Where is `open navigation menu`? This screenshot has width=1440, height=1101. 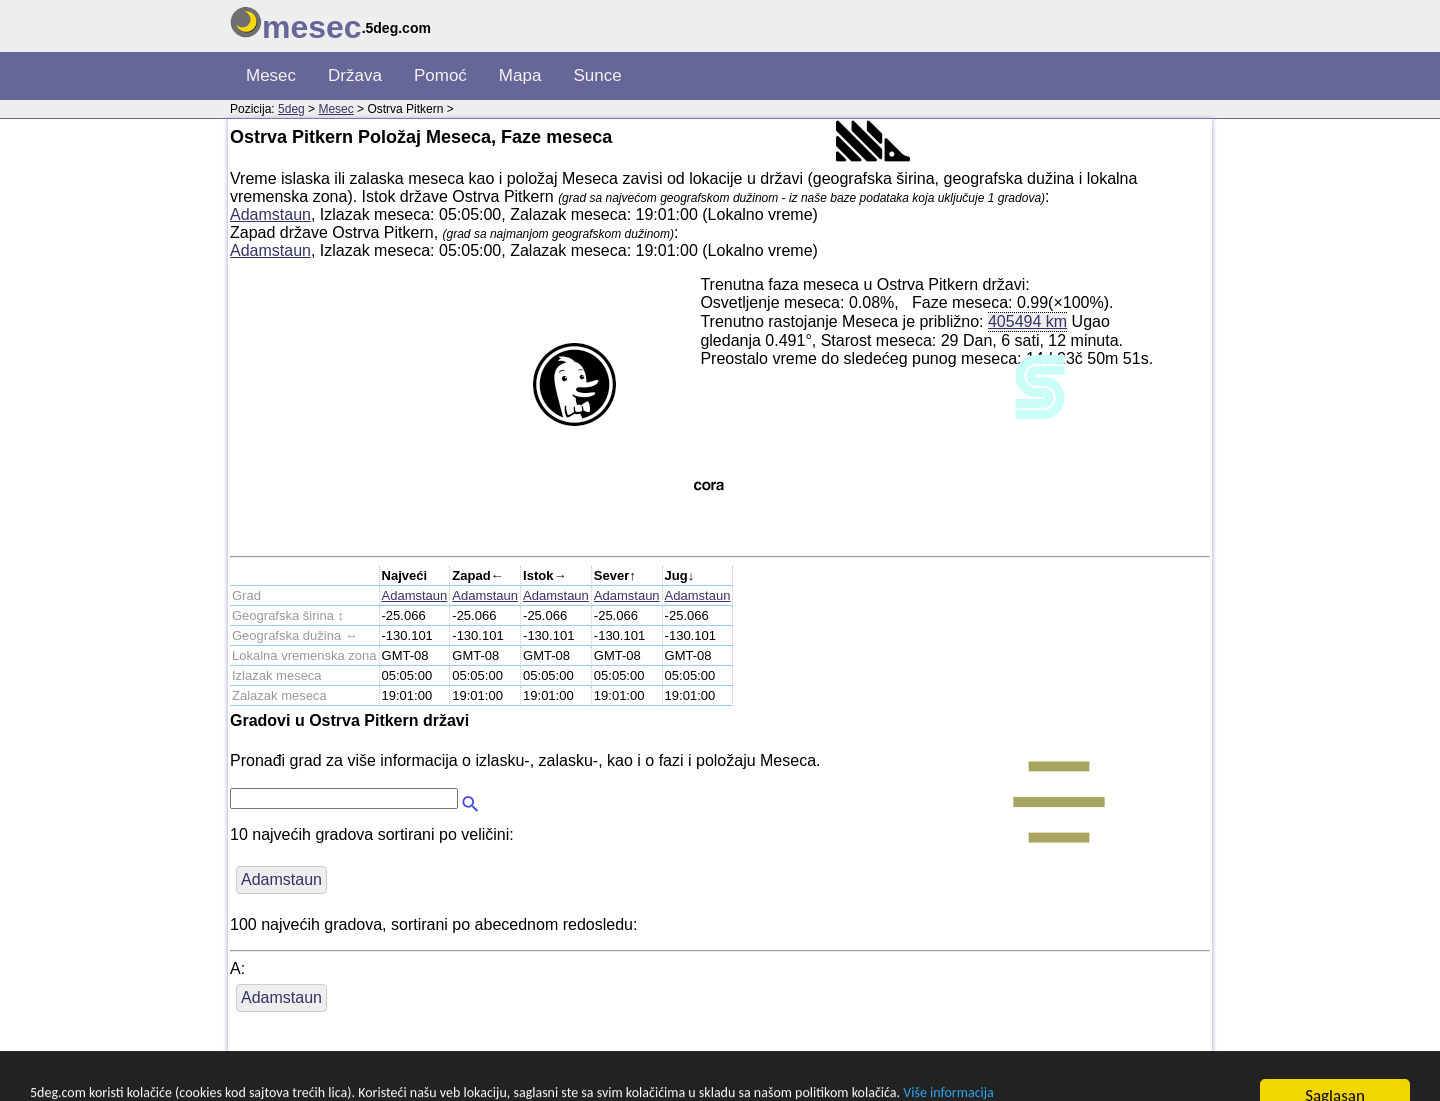
open navigation menu is located at coordinates (1059, 802).